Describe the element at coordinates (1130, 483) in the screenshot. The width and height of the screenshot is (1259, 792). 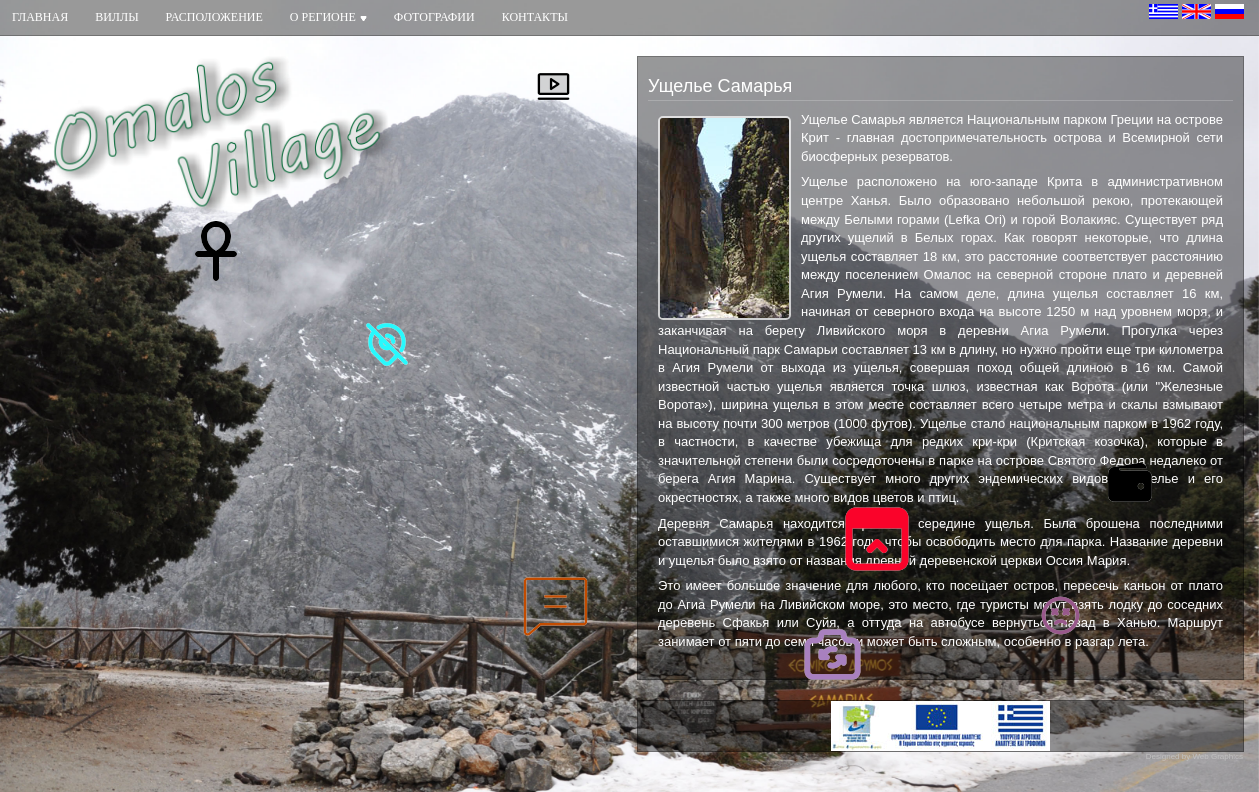
I see `access your wallet or payment methods` at that location.